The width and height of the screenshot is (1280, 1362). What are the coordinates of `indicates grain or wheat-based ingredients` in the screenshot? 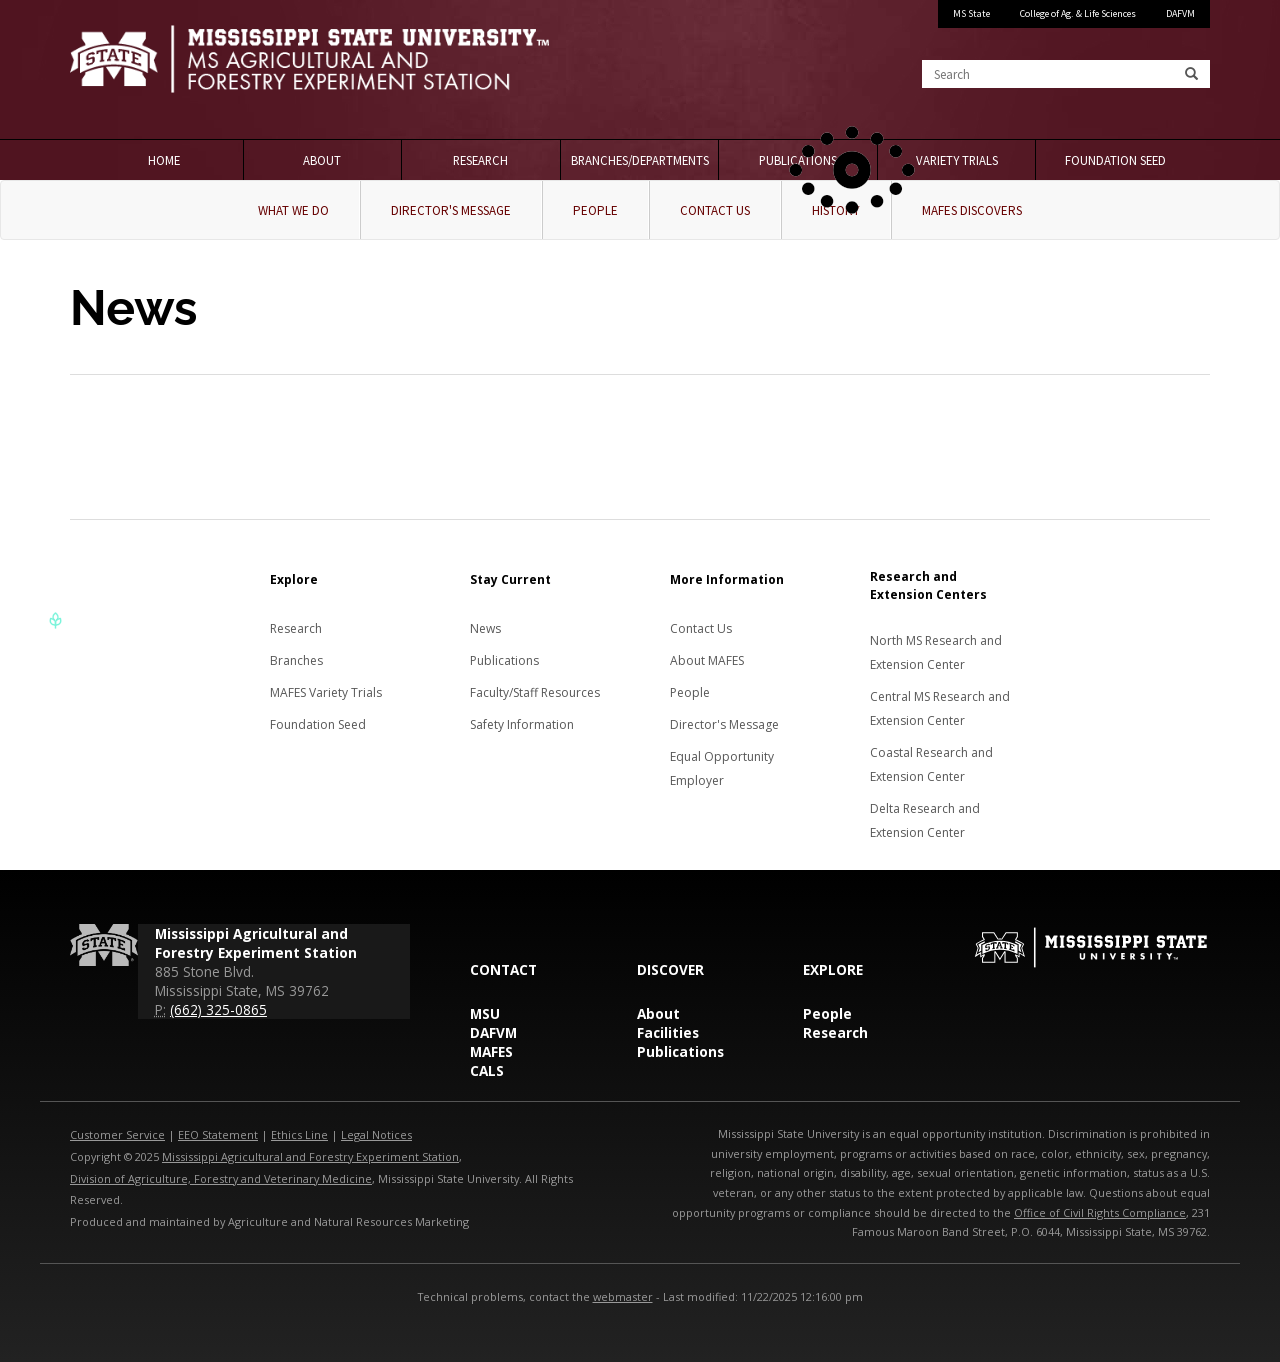 It's located at (55, 620).